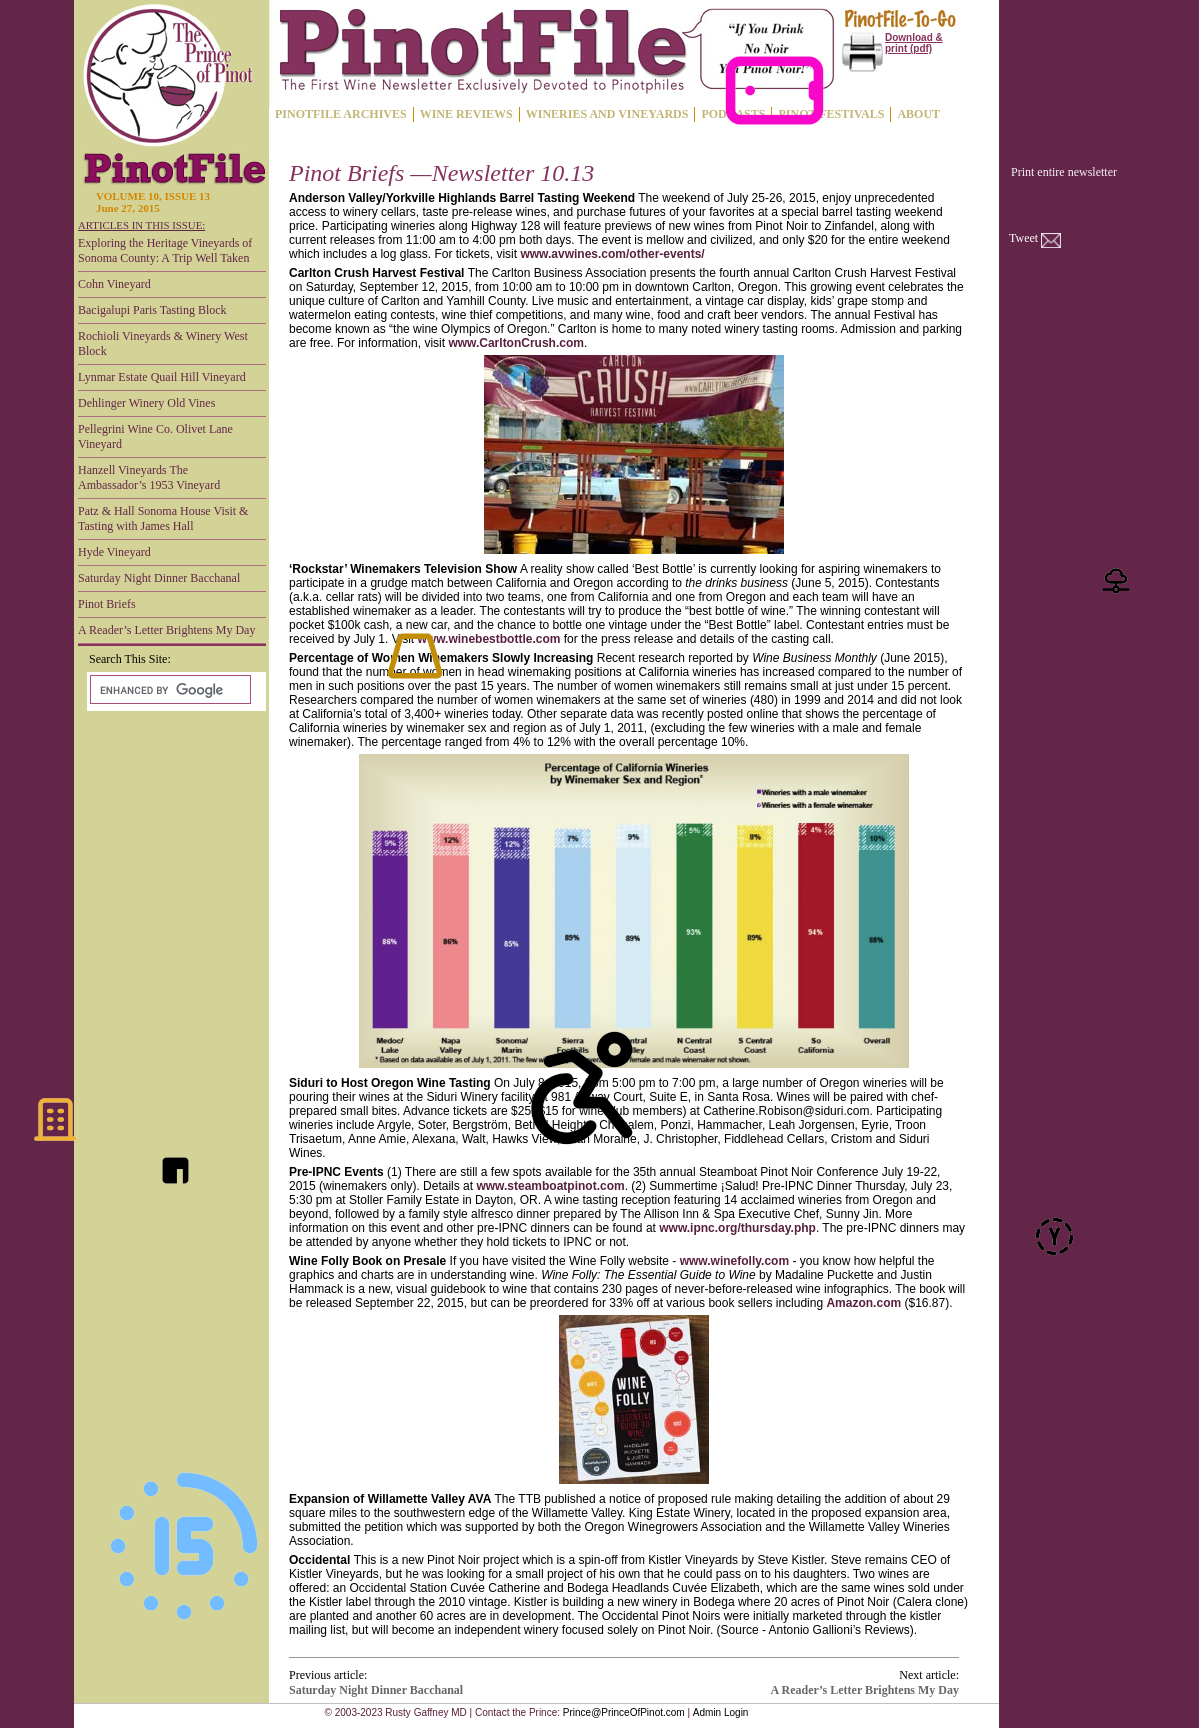 This screenshot has width=1199, height=1728. I want to click on set a 15-minute timer, so click(184, 1546).